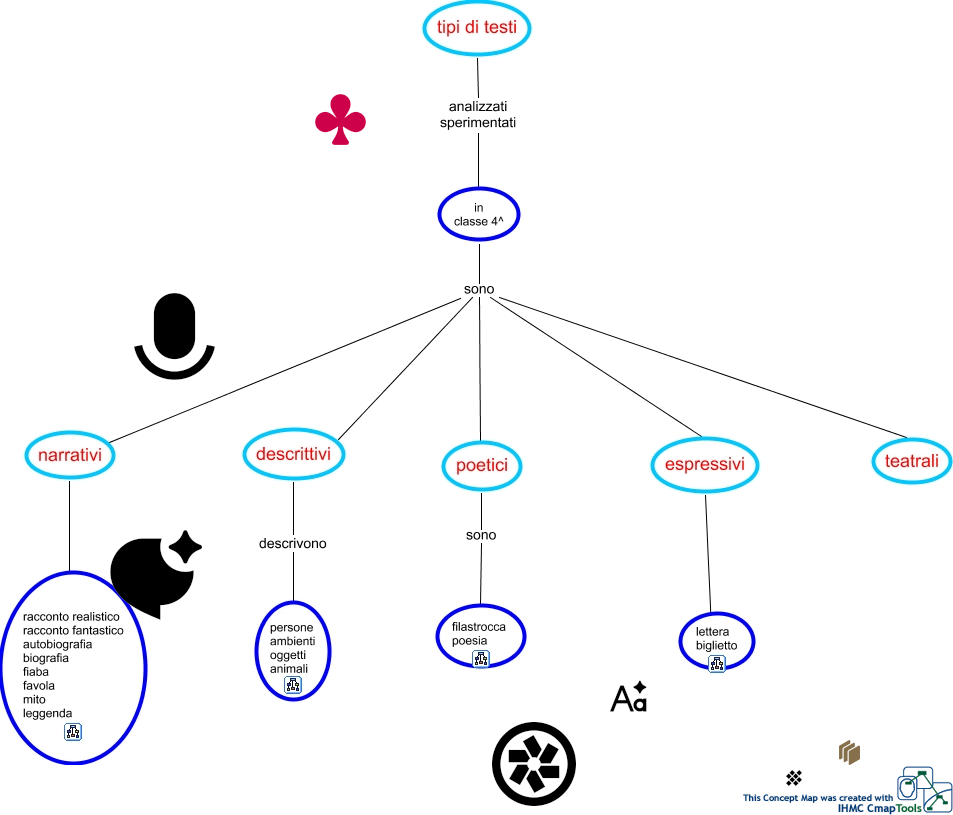 This screenshot has width=953, height=815. What do you see at coordinates (174, 338) in the screenshot?
I see `tap to start voice recording` at bounding box center [174, 338].